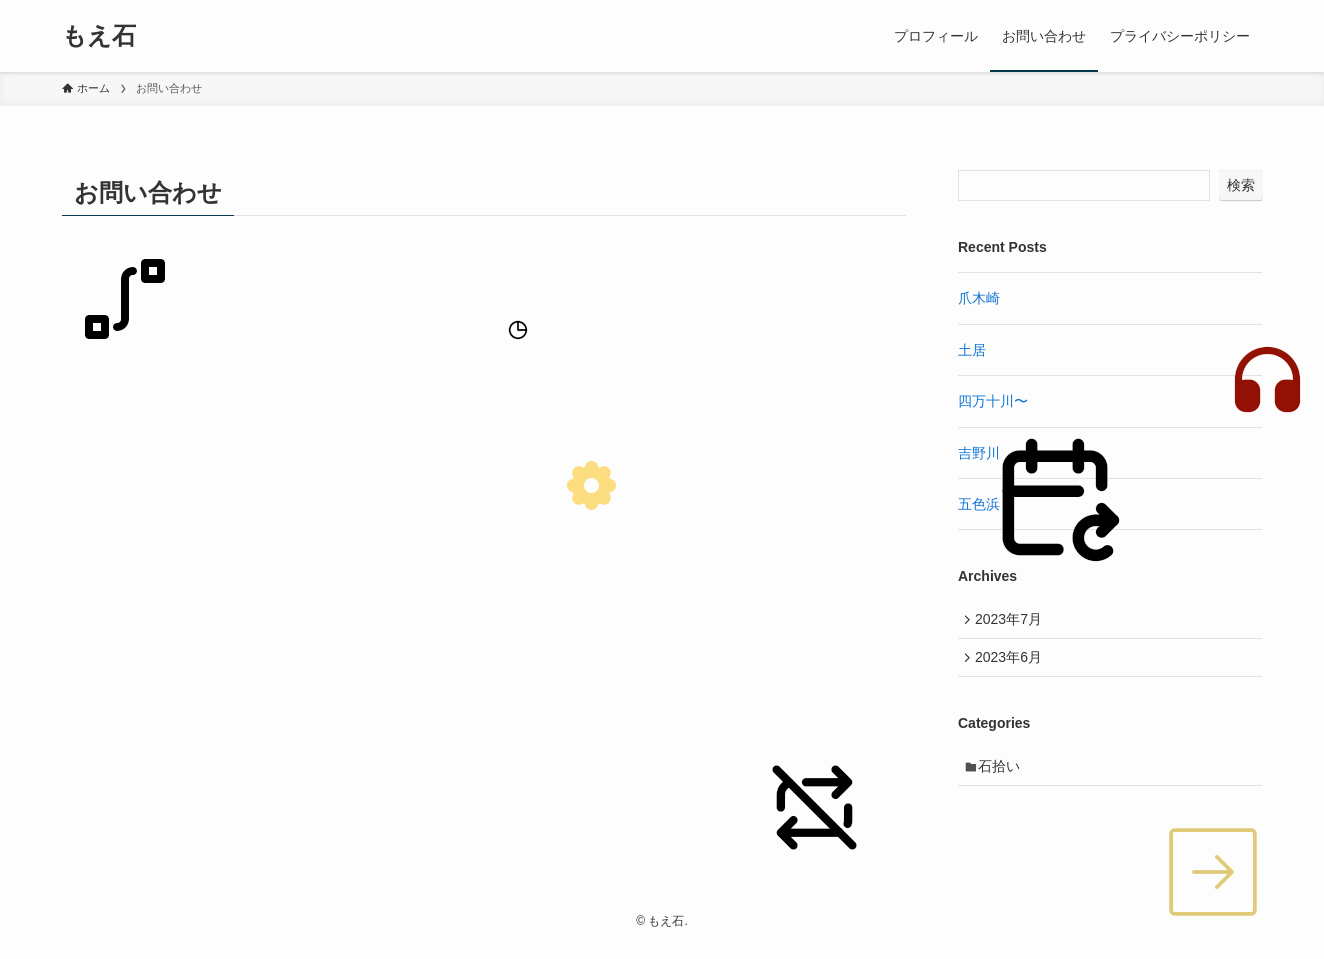 The height and width of the screenshot is (959, 1324). I want to click on repeat mode is disabled, so click(814, 807).